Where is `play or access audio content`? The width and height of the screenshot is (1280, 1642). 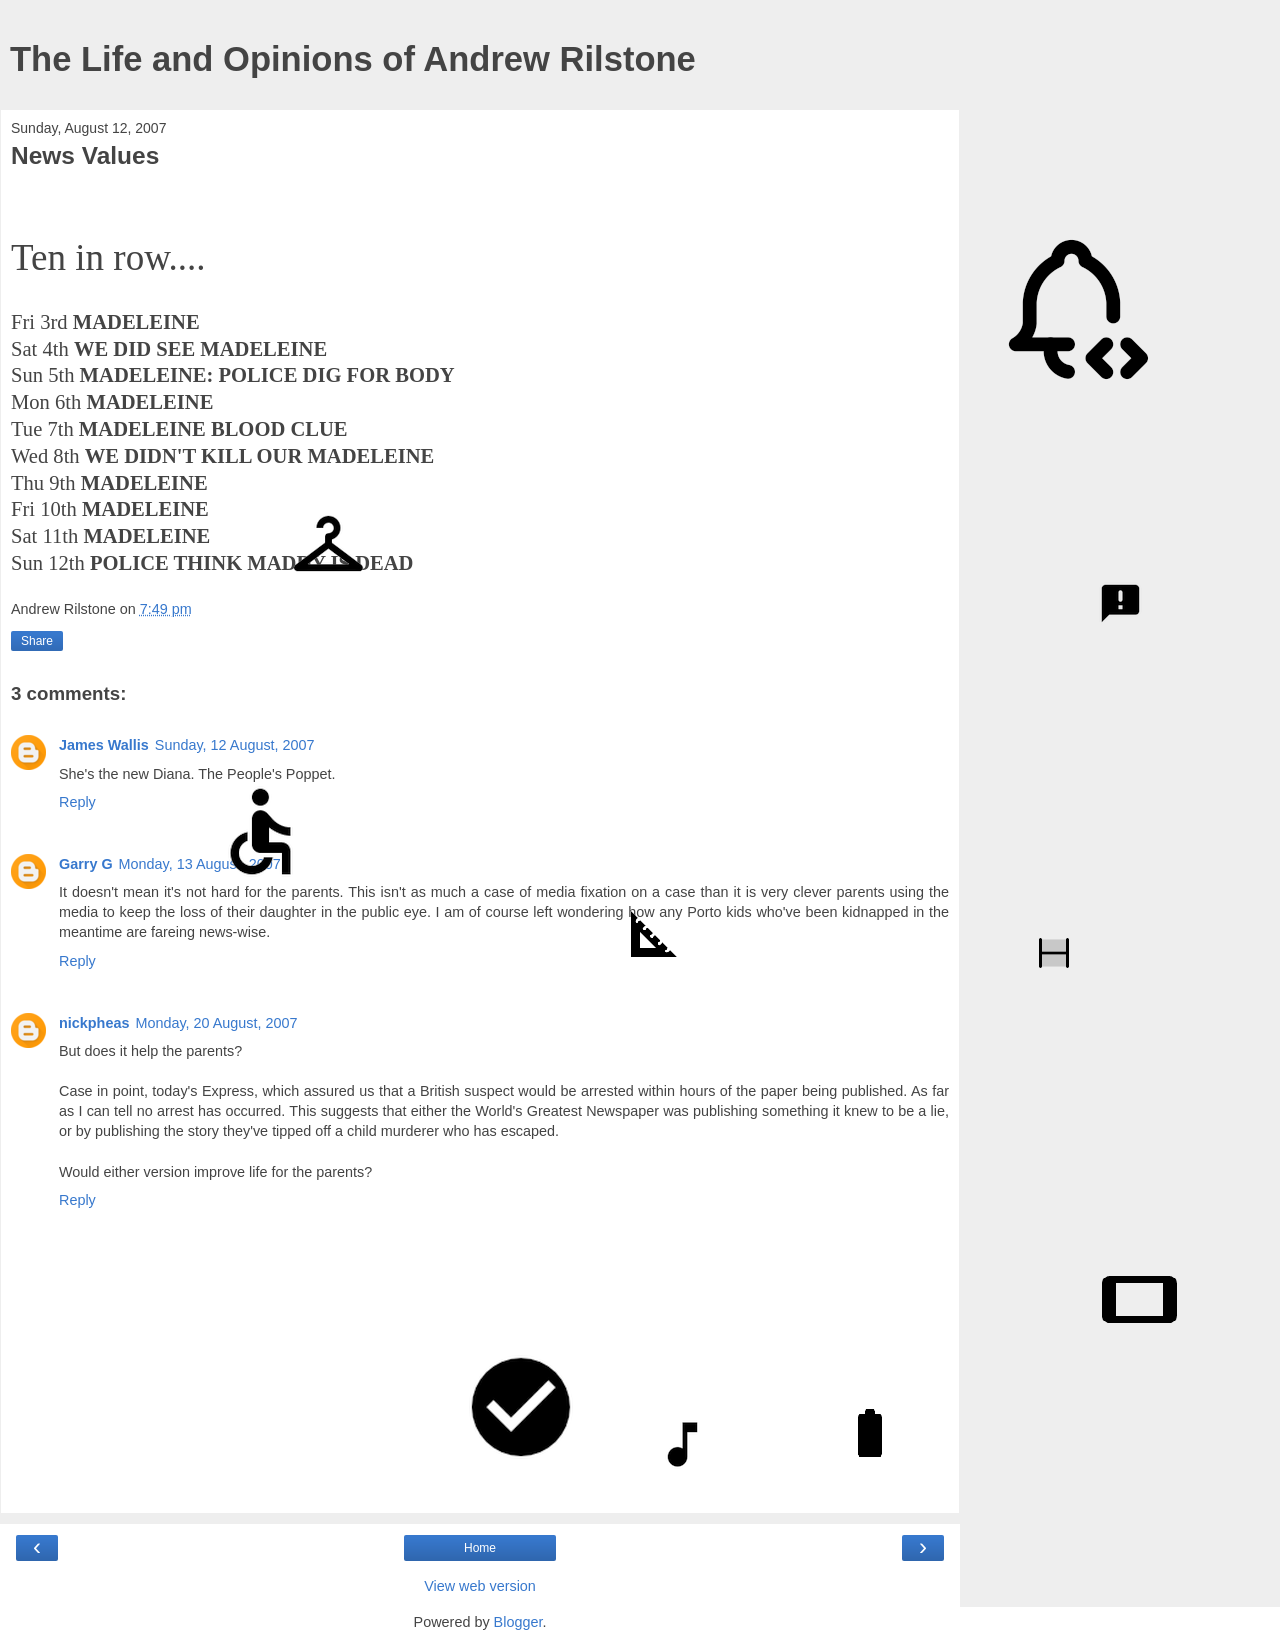 play or access audio content is located at coordinates (682, 1444).